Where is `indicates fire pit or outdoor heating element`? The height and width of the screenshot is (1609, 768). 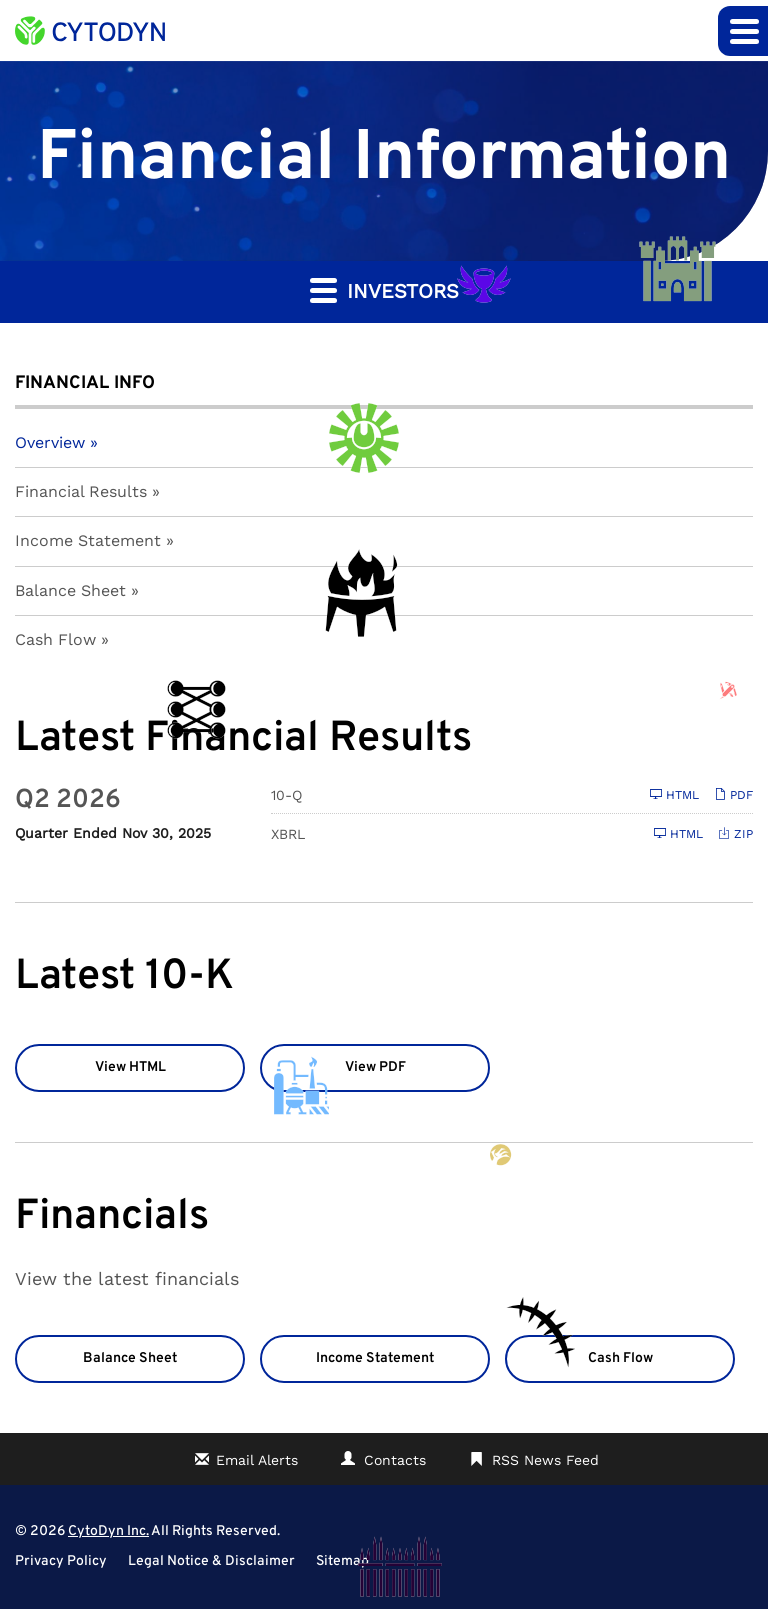 indicates fire pit or outdoor heating element is located at coordinates (361, 593).